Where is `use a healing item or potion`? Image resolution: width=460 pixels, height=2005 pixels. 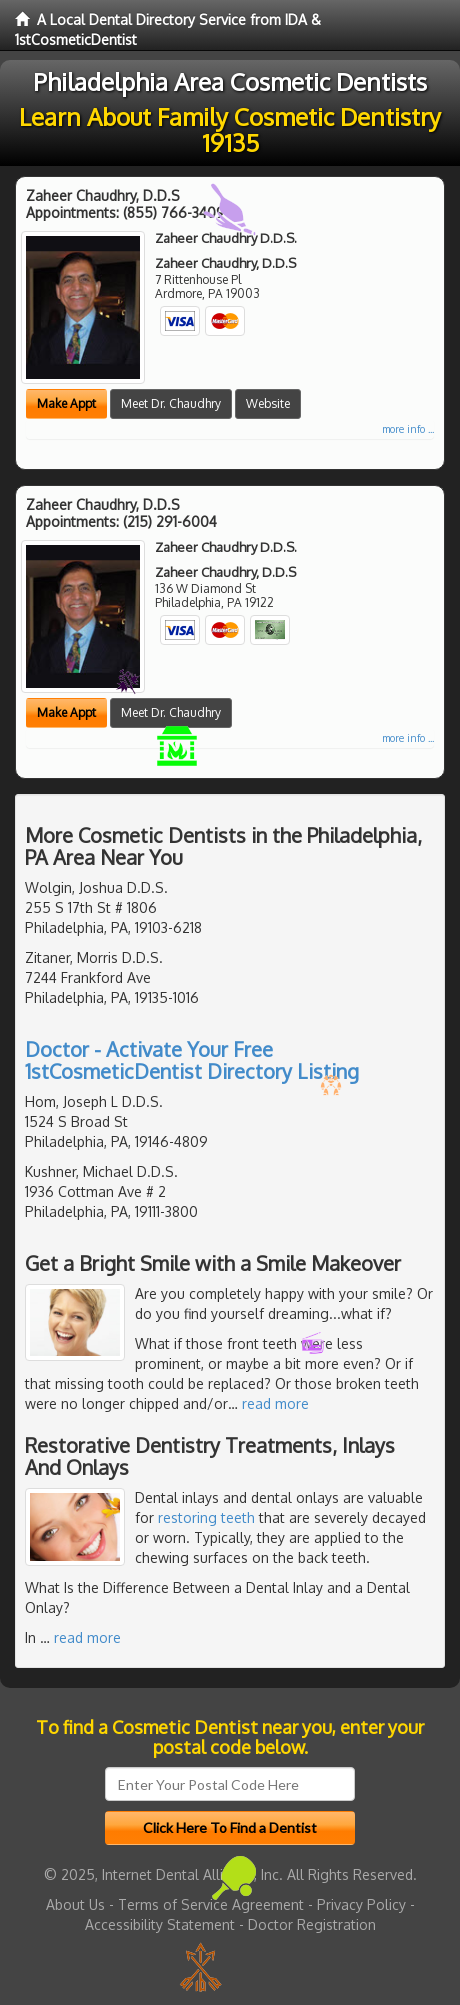
use a healing item or potion is located at coordinates (127, 681).